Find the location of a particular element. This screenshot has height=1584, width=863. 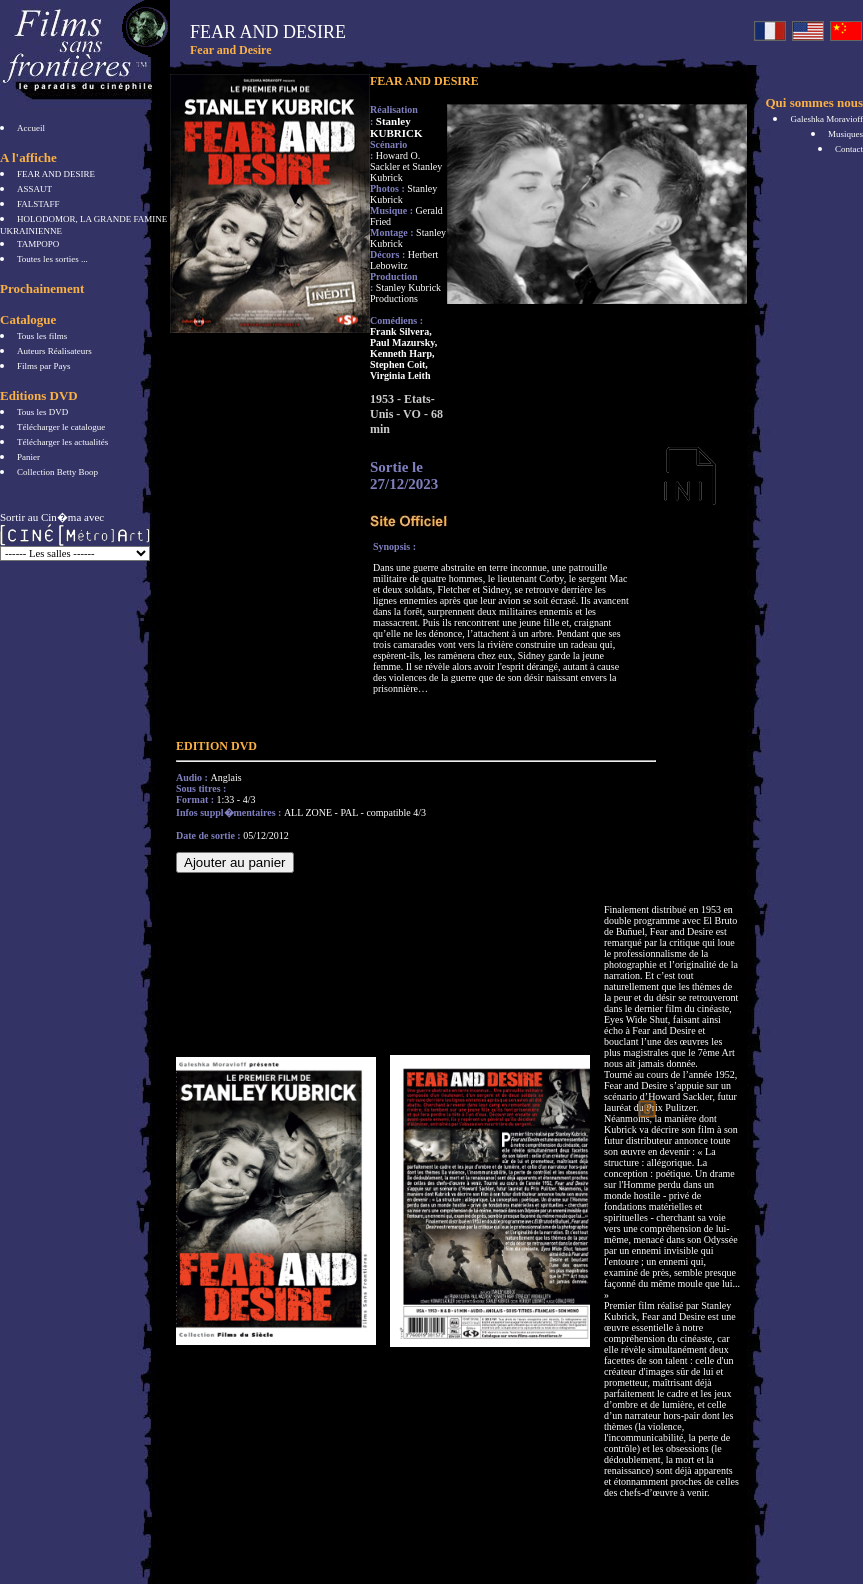

view or open an INI configuration file is located at coordinates (691, 476).